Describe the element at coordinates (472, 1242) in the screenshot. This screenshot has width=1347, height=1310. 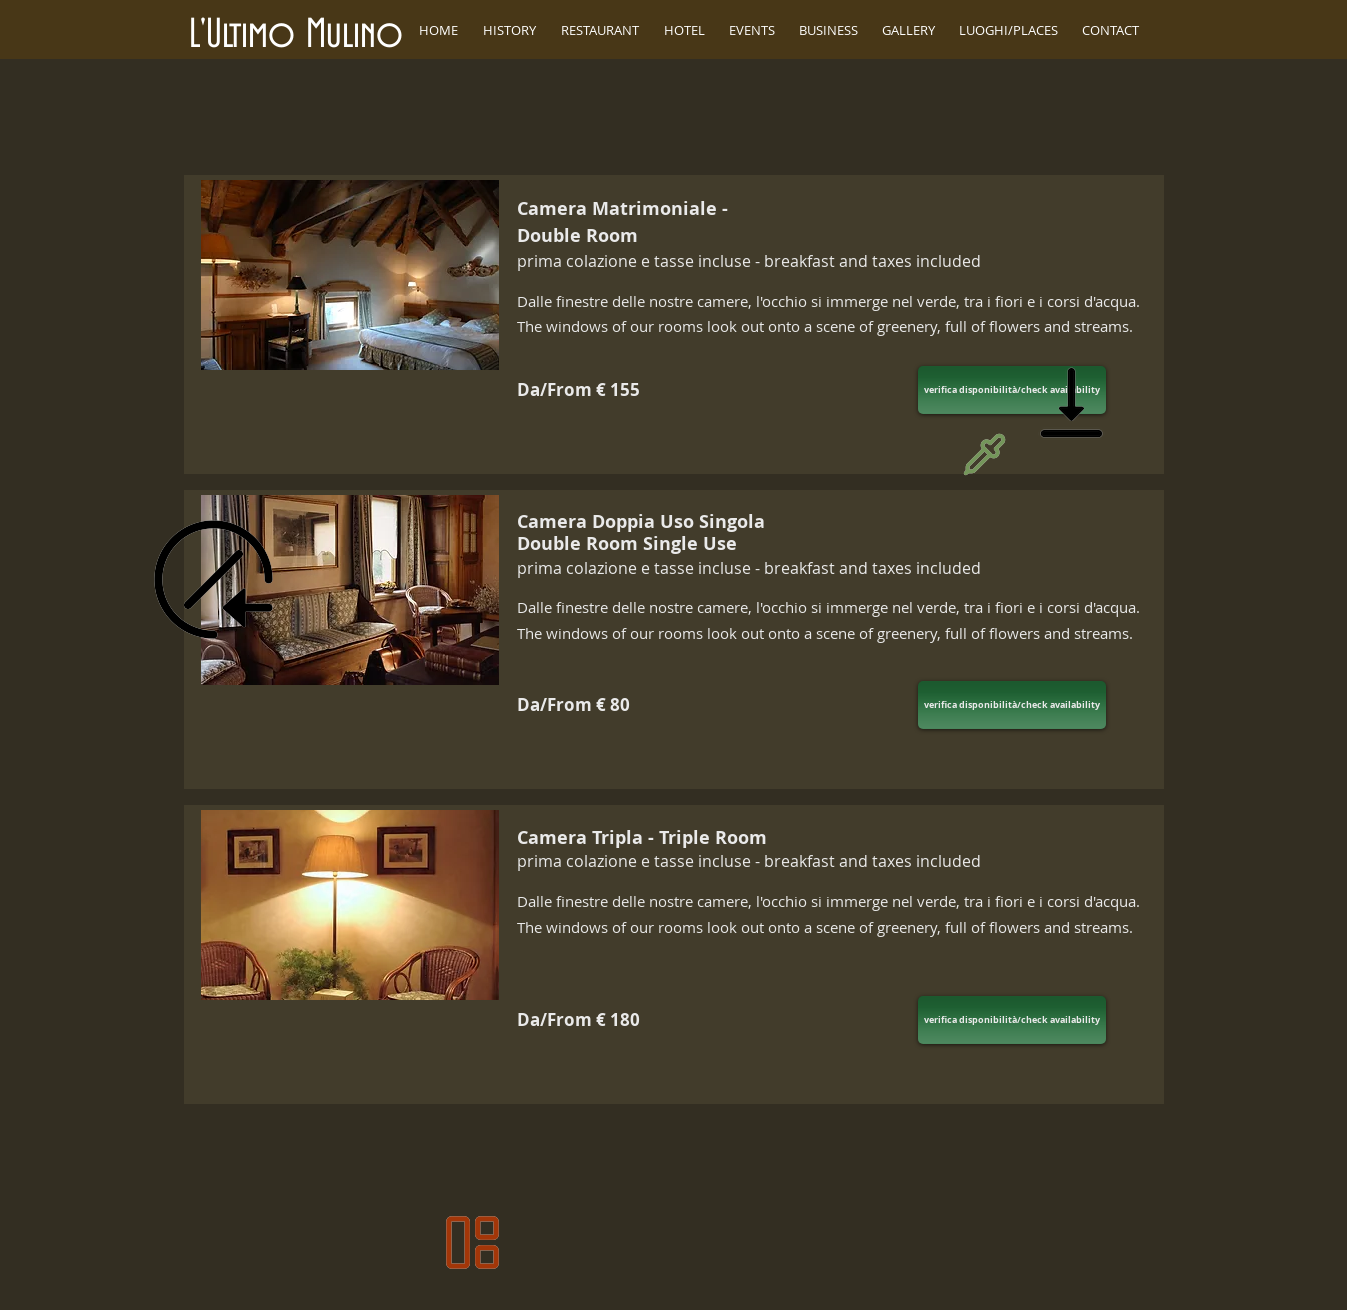
I see `toggle left sidebar panel` at that location.